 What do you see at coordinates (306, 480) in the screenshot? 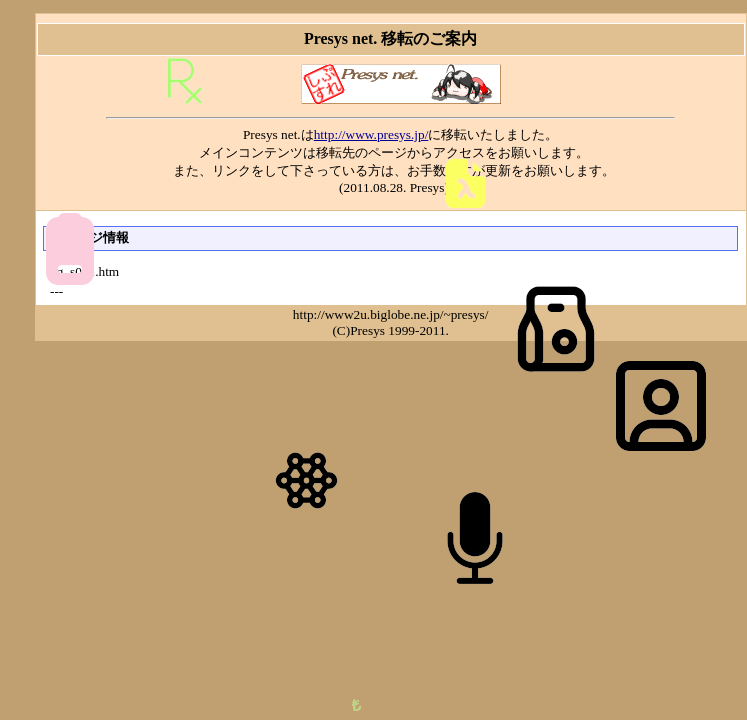
I see `view star-ring network topology` at bounding box center [306, 480].